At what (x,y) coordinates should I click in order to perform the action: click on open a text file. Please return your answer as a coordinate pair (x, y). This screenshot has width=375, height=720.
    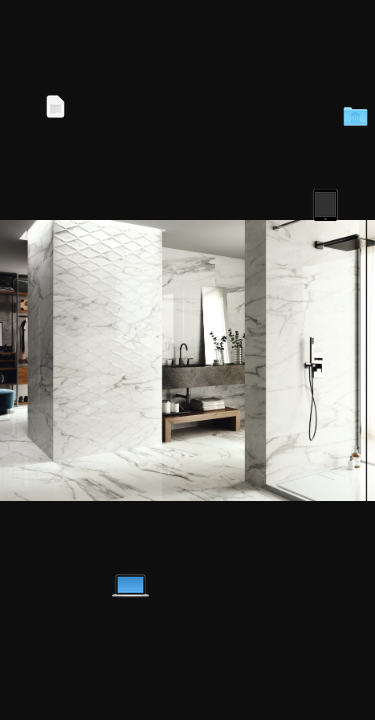
    Looking at the image, I should click on (55, 106).